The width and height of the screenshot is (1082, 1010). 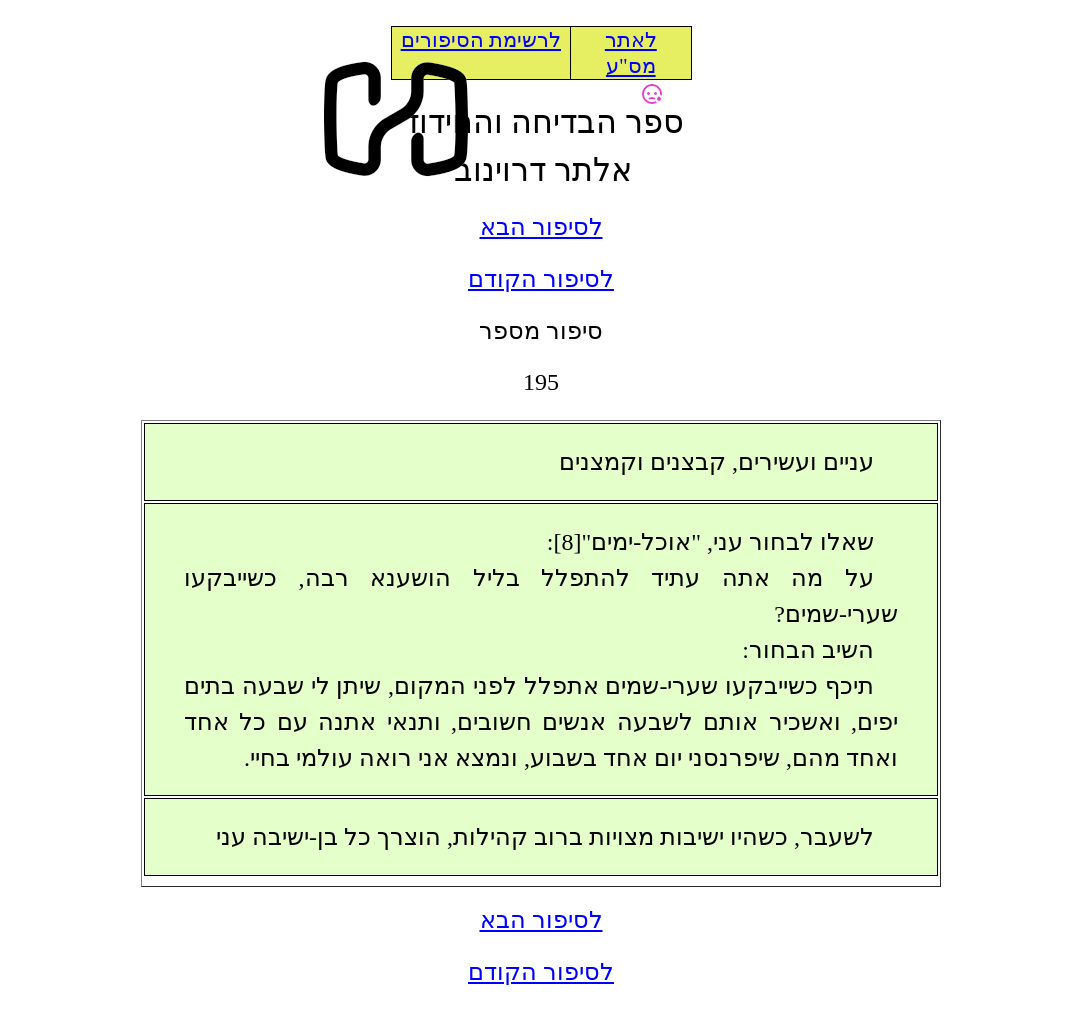 What do you see at coordinates (396, 119) in the screenshot?
I see `open the Hevy workout tracking app` at bounding box center [396, 119].